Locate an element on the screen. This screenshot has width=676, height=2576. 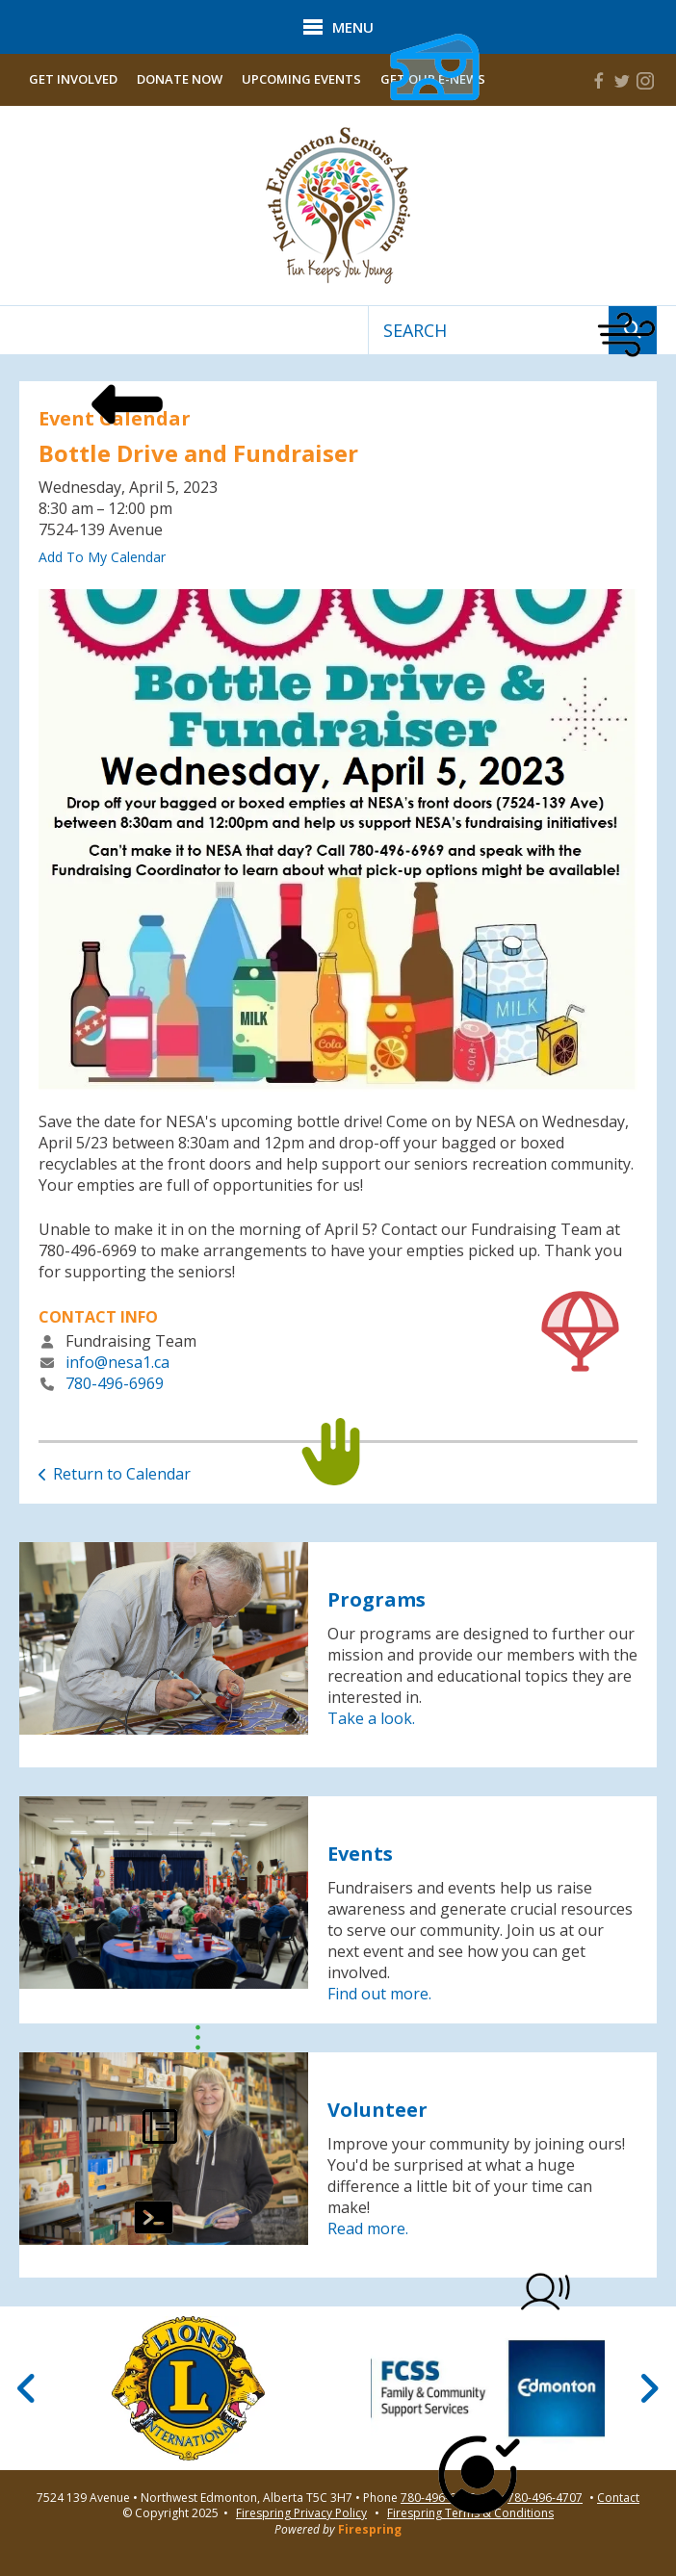
access emergency or backup recovery options is located at coordinates (580, 1332).